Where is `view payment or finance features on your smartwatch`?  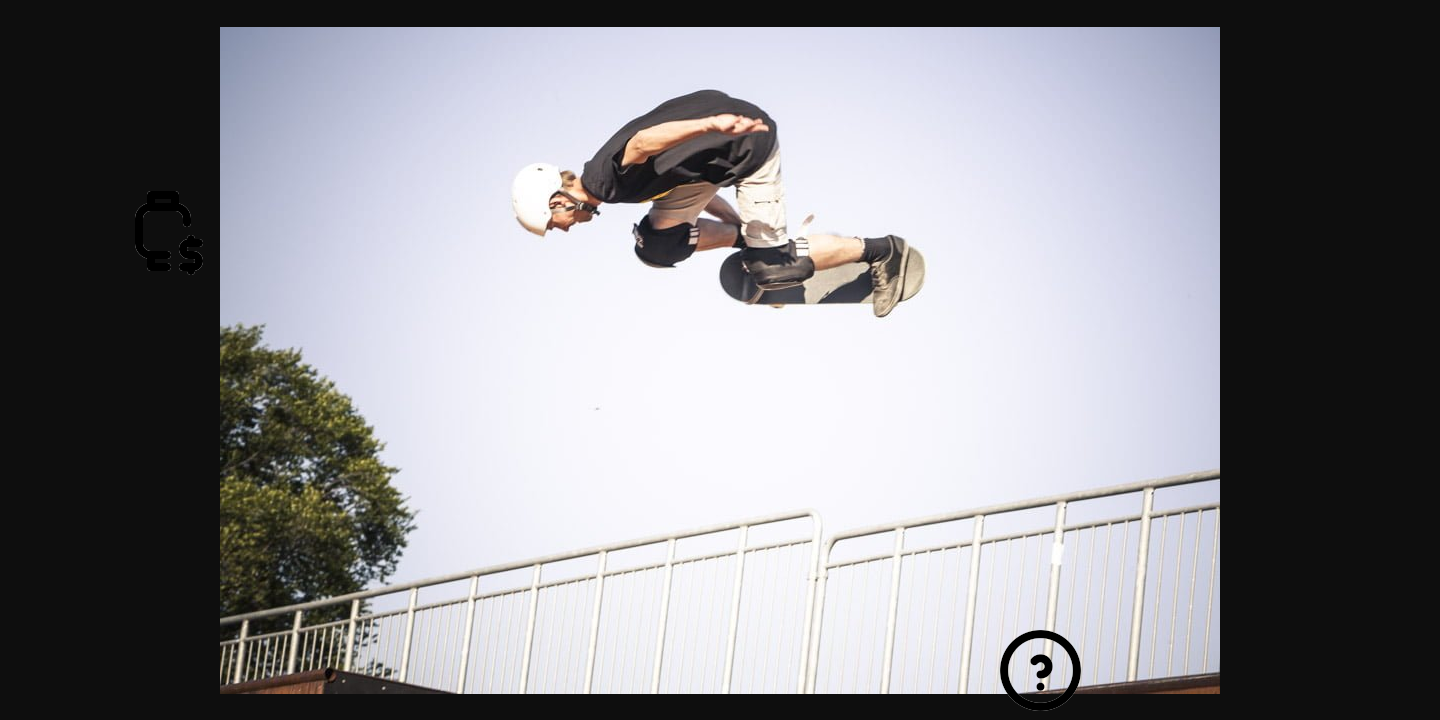
view payment or finance features on your smartwatch is located at coordinates (163, 231).